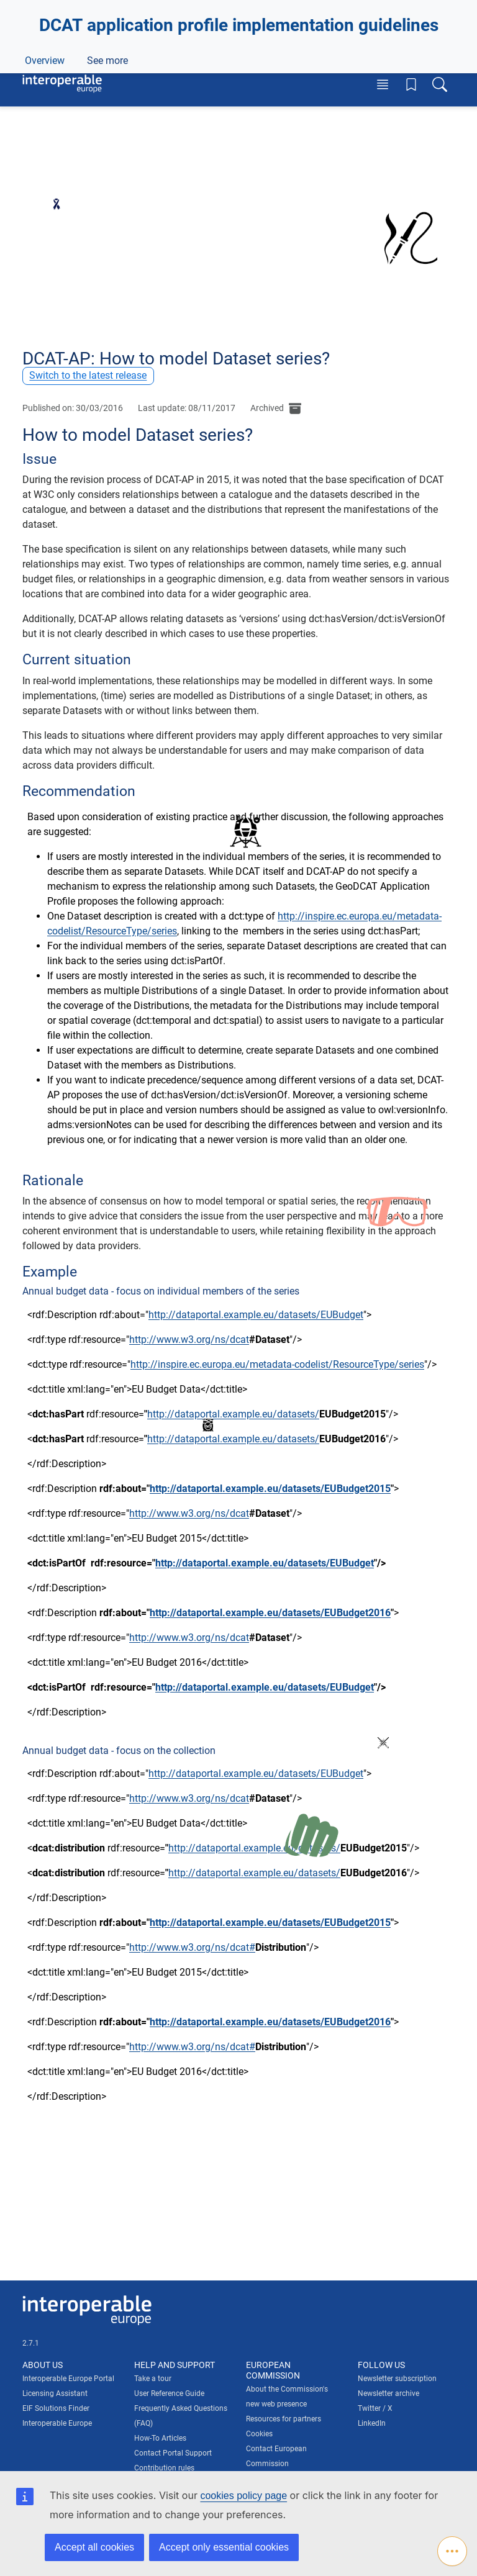  What do you see at coordinates (311, 1838) in the screenshot?
I see `attack or melee action in a game` at bounding box center [311, 1838].